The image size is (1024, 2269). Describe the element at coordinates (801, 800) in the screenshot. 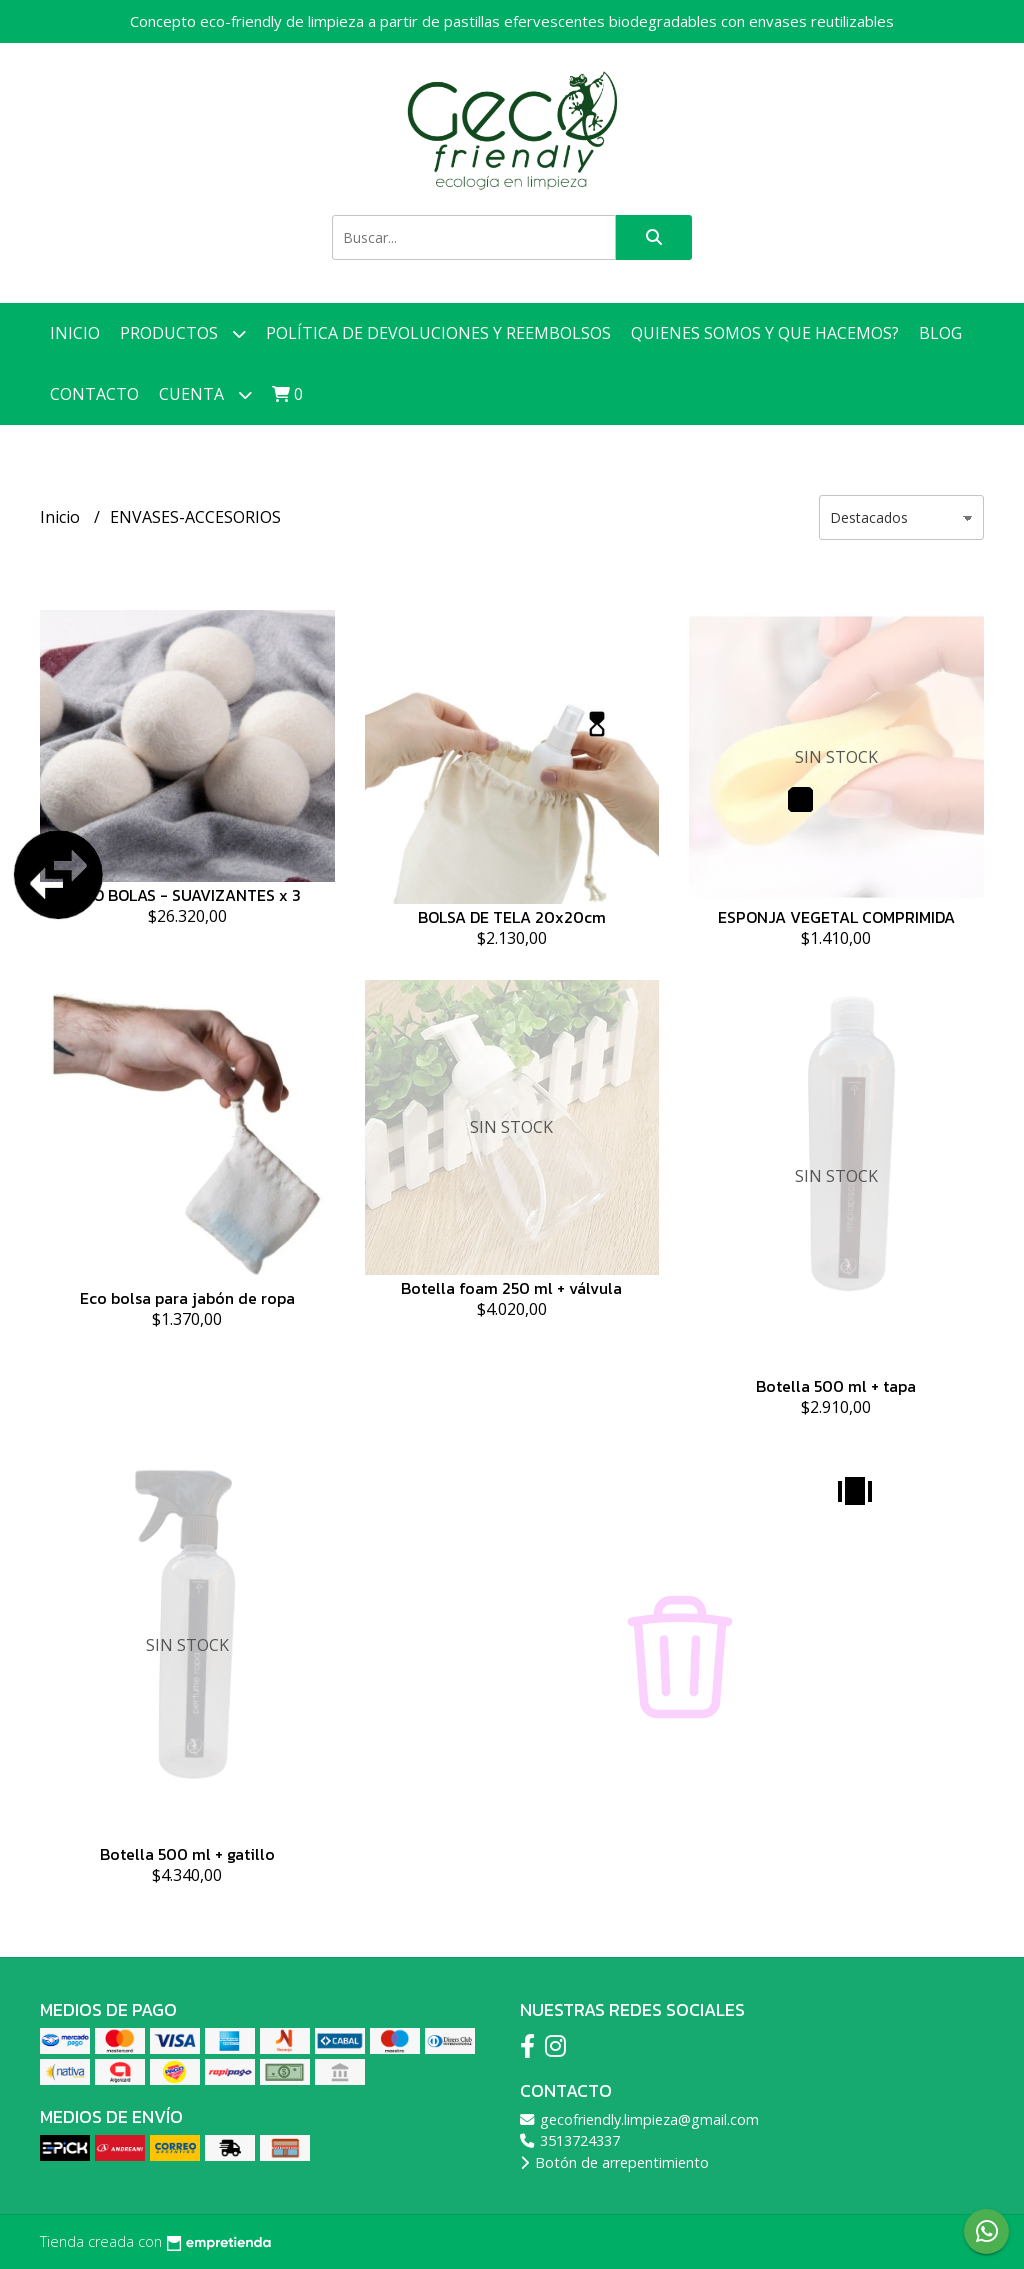

I see `stop media playback` at that location.